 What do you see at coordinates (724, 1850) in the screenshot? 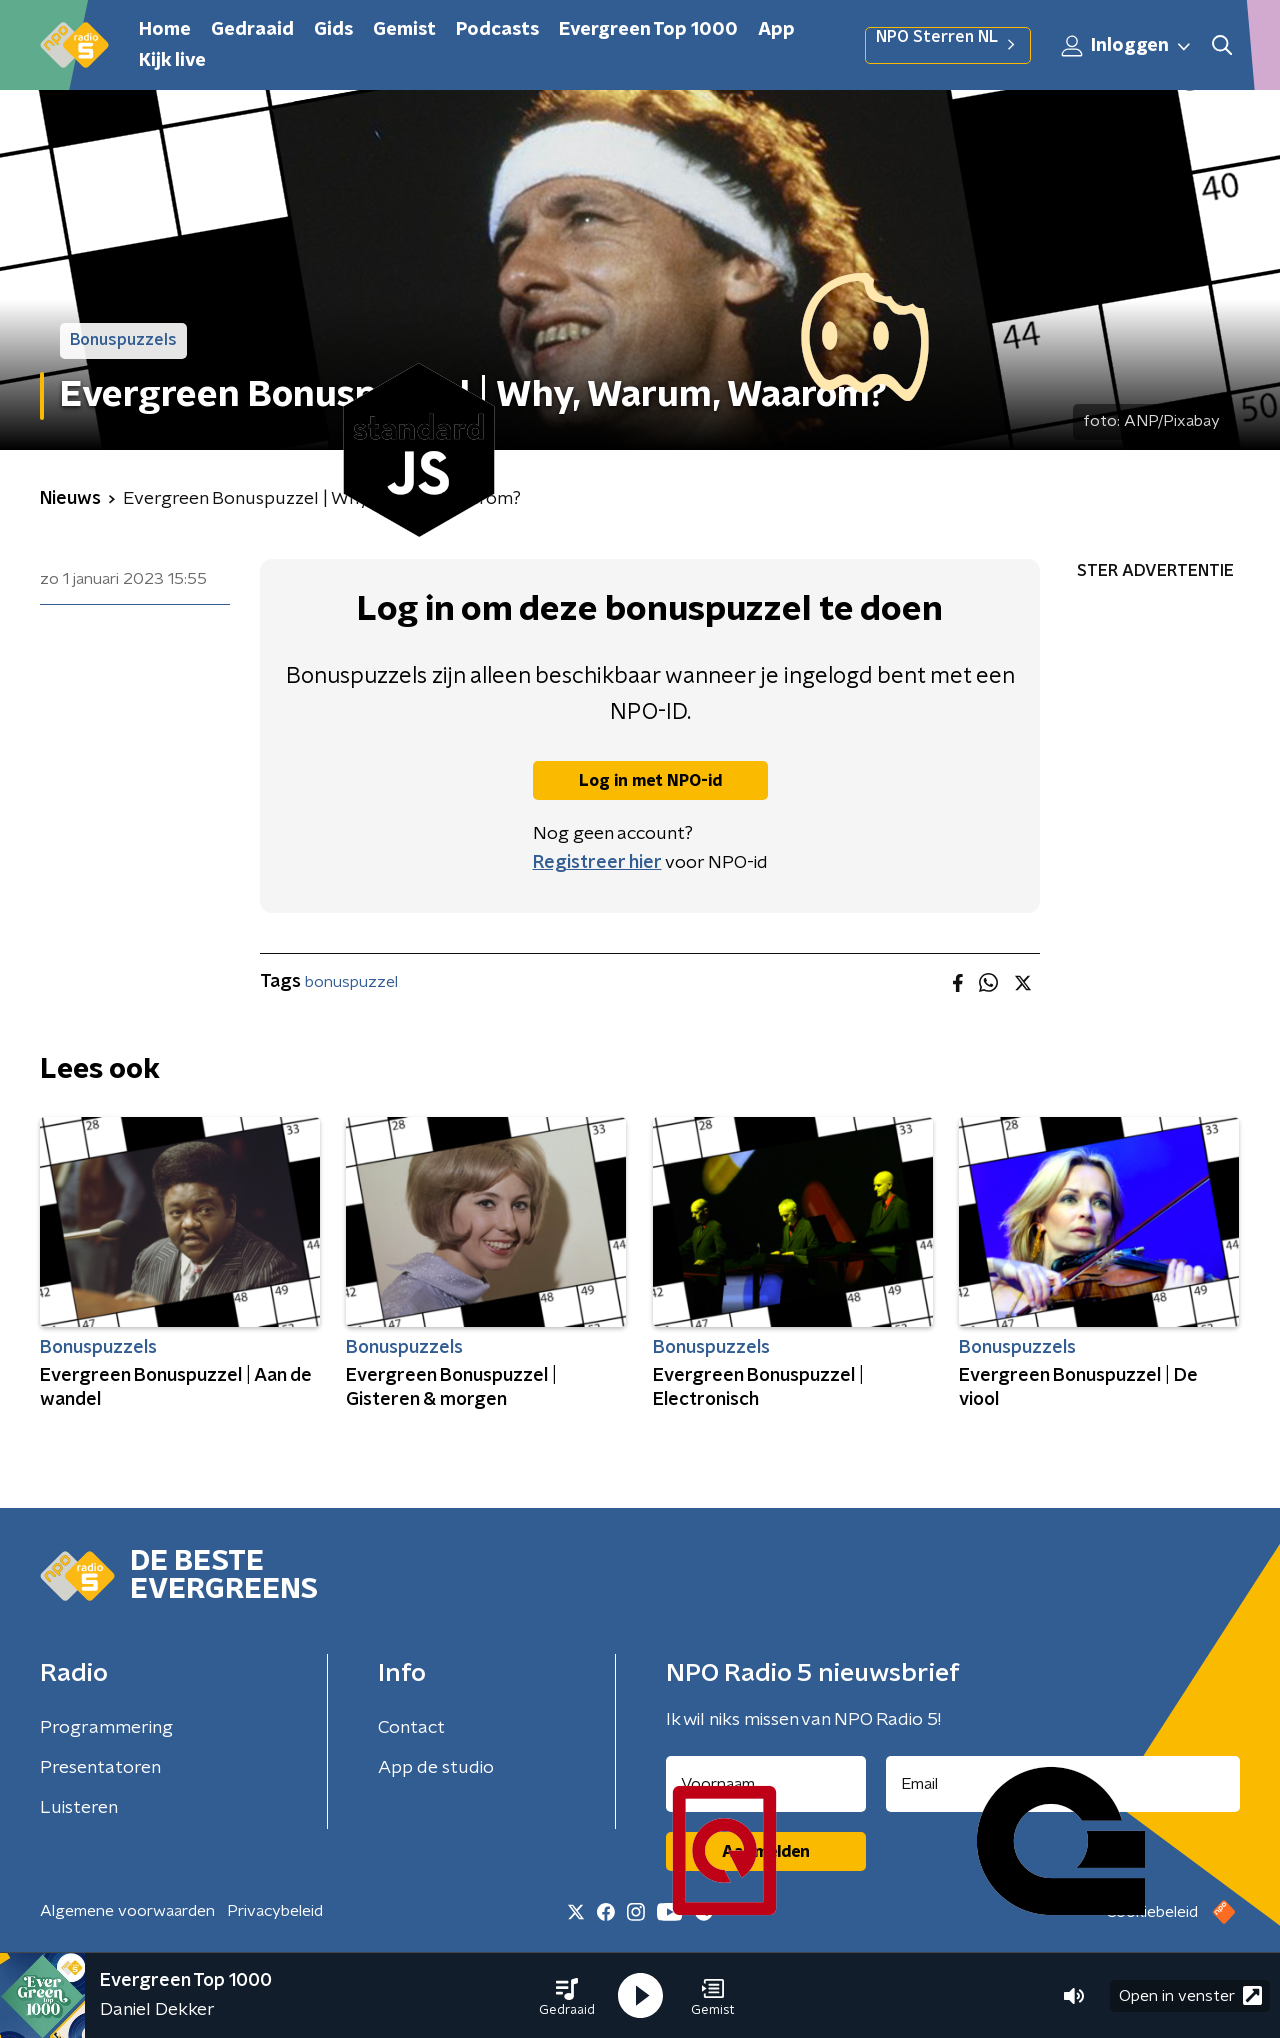
I see `recover data from device` at bounding box center [724, 1850].